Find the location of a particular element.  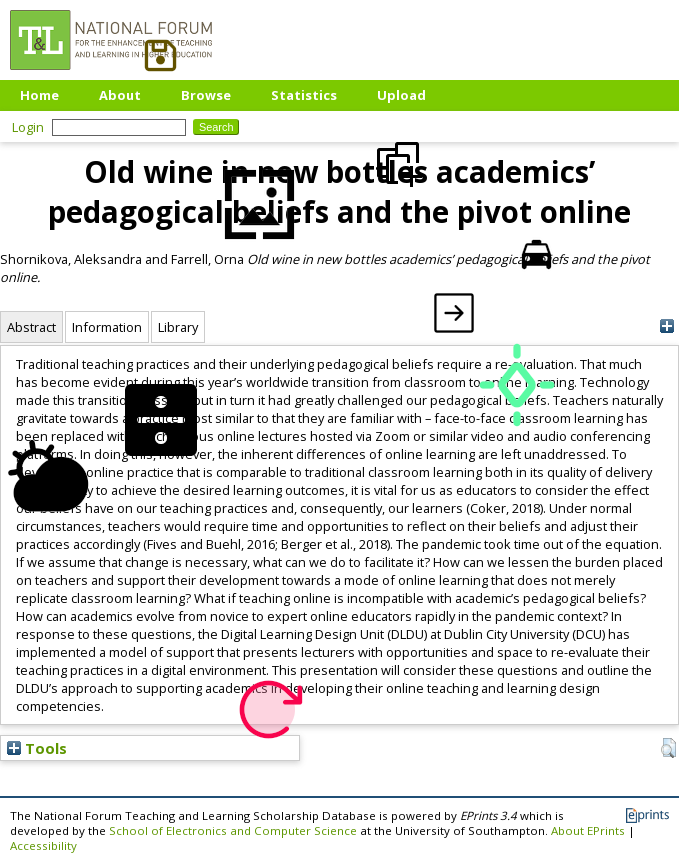

change or set wallpaper is located at coordinates (259, 204).